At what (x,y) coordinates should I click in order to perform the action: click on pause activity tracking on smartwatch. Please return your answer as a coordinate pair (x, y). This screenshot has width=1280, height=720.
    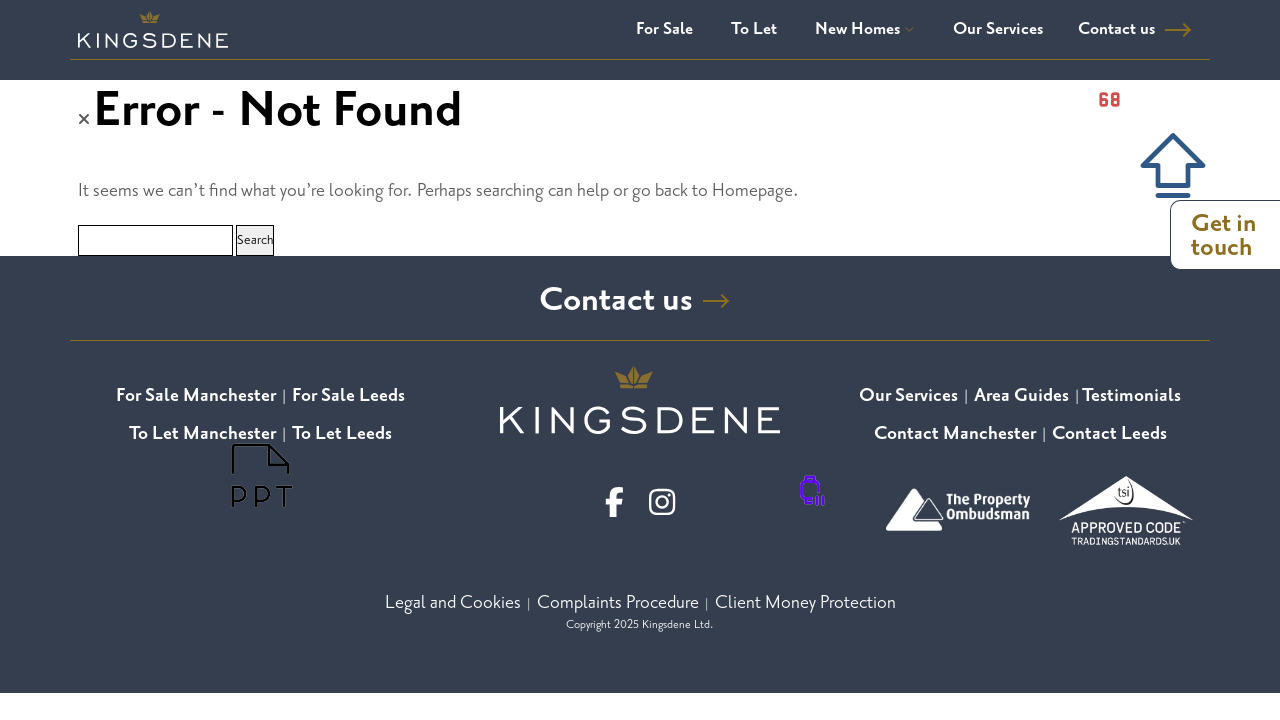
    Looking at the image, I should click on (810, 490).